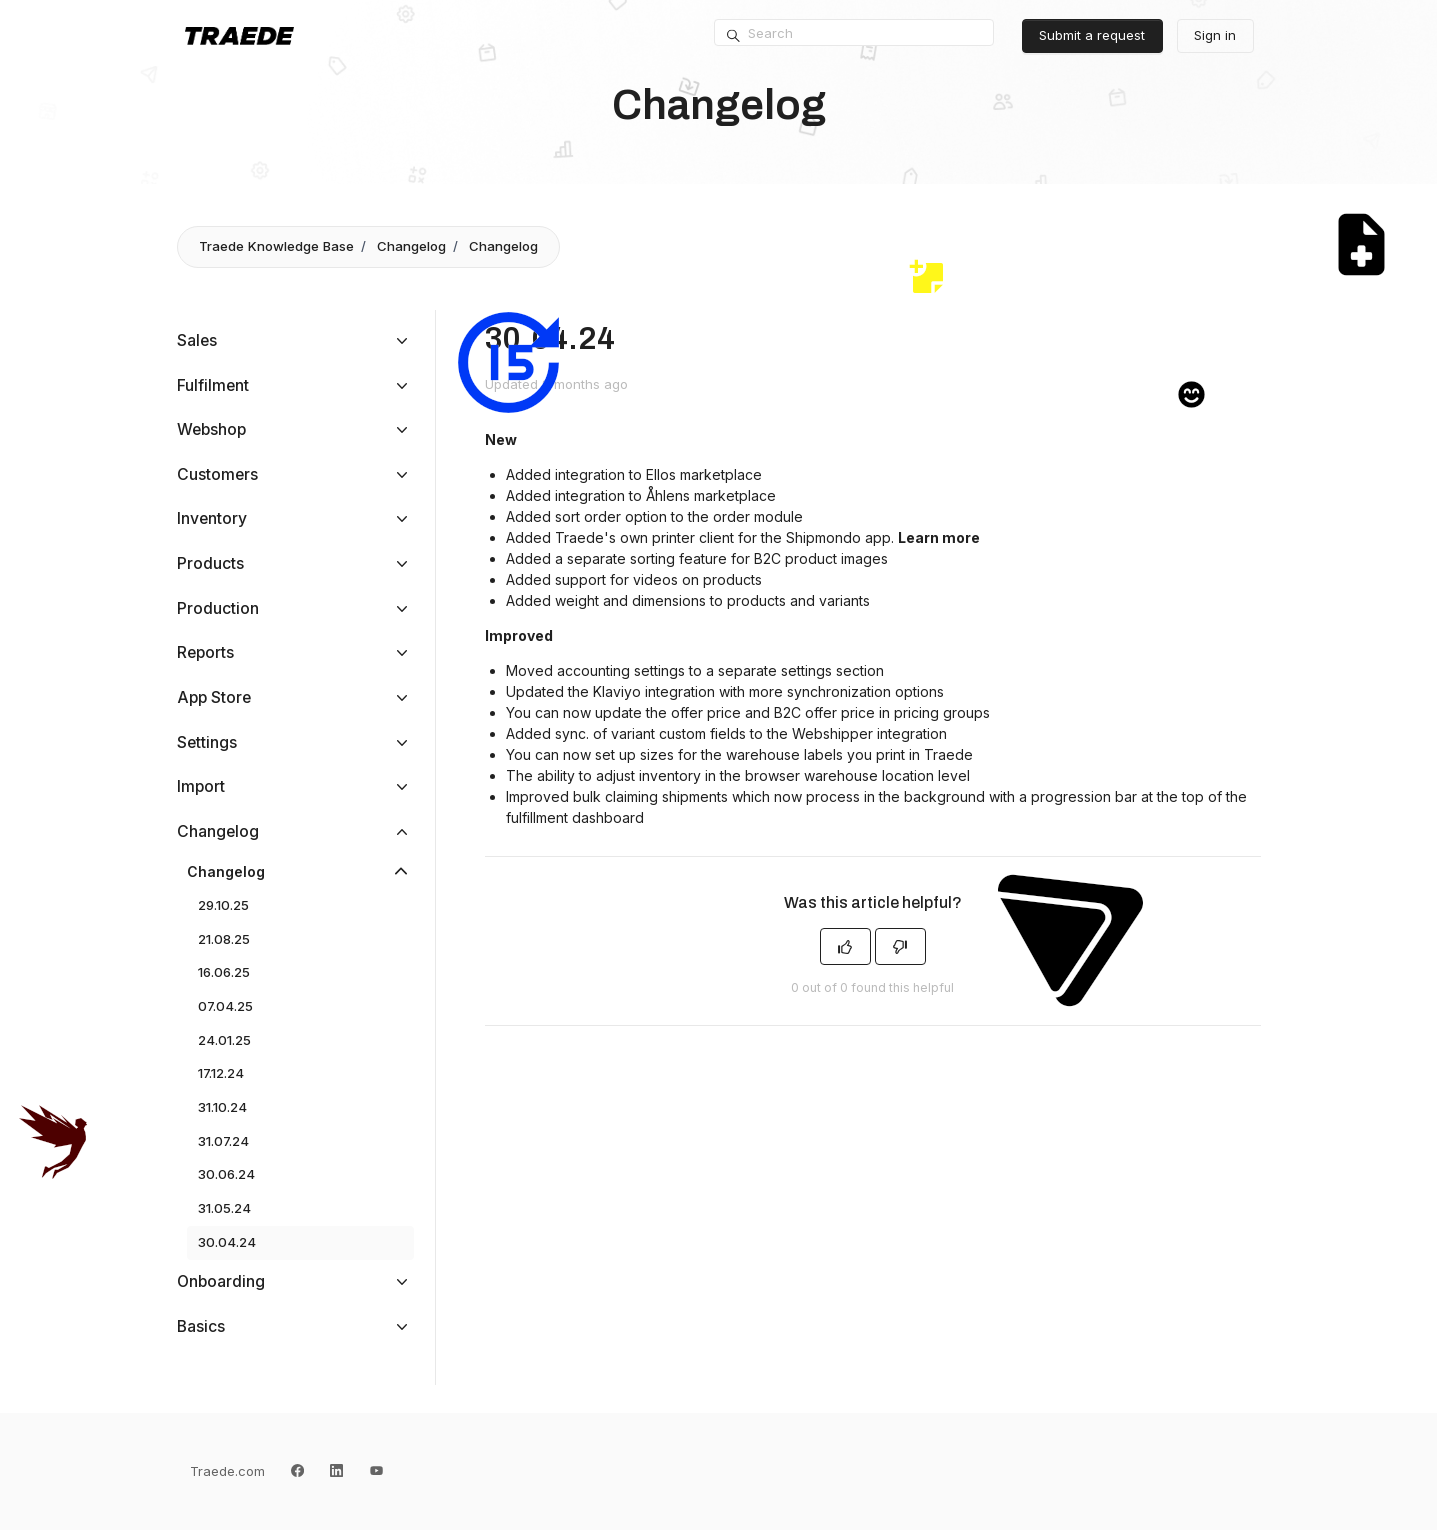 The width and height of the screenshot is (1437, 1530). Describe the element at coordinates (508, 362) in the screenshot. I see `skip forward 15 seconds` at that location.